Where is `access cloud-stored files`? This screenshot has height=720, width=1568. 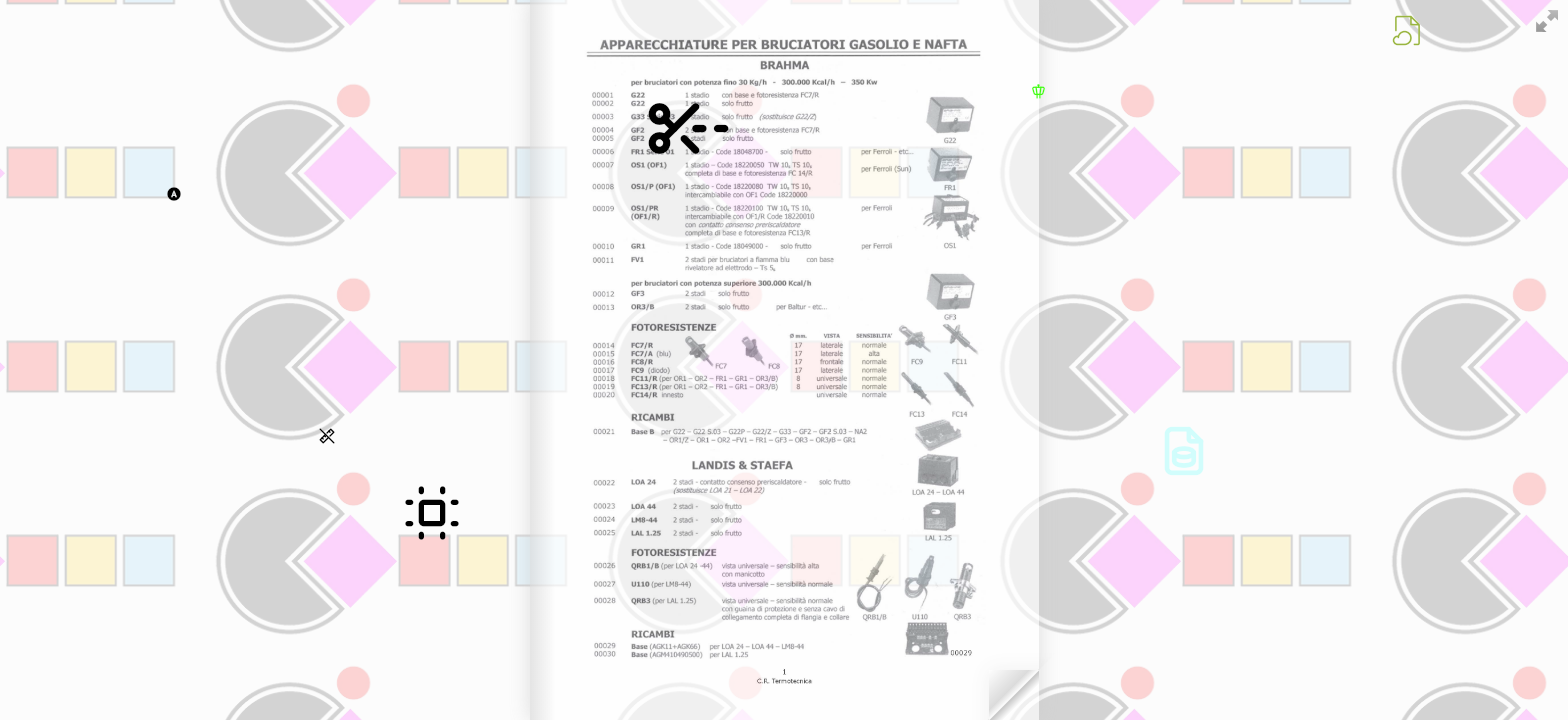 access cloud-stored files is located at coordinates (1407, 30).